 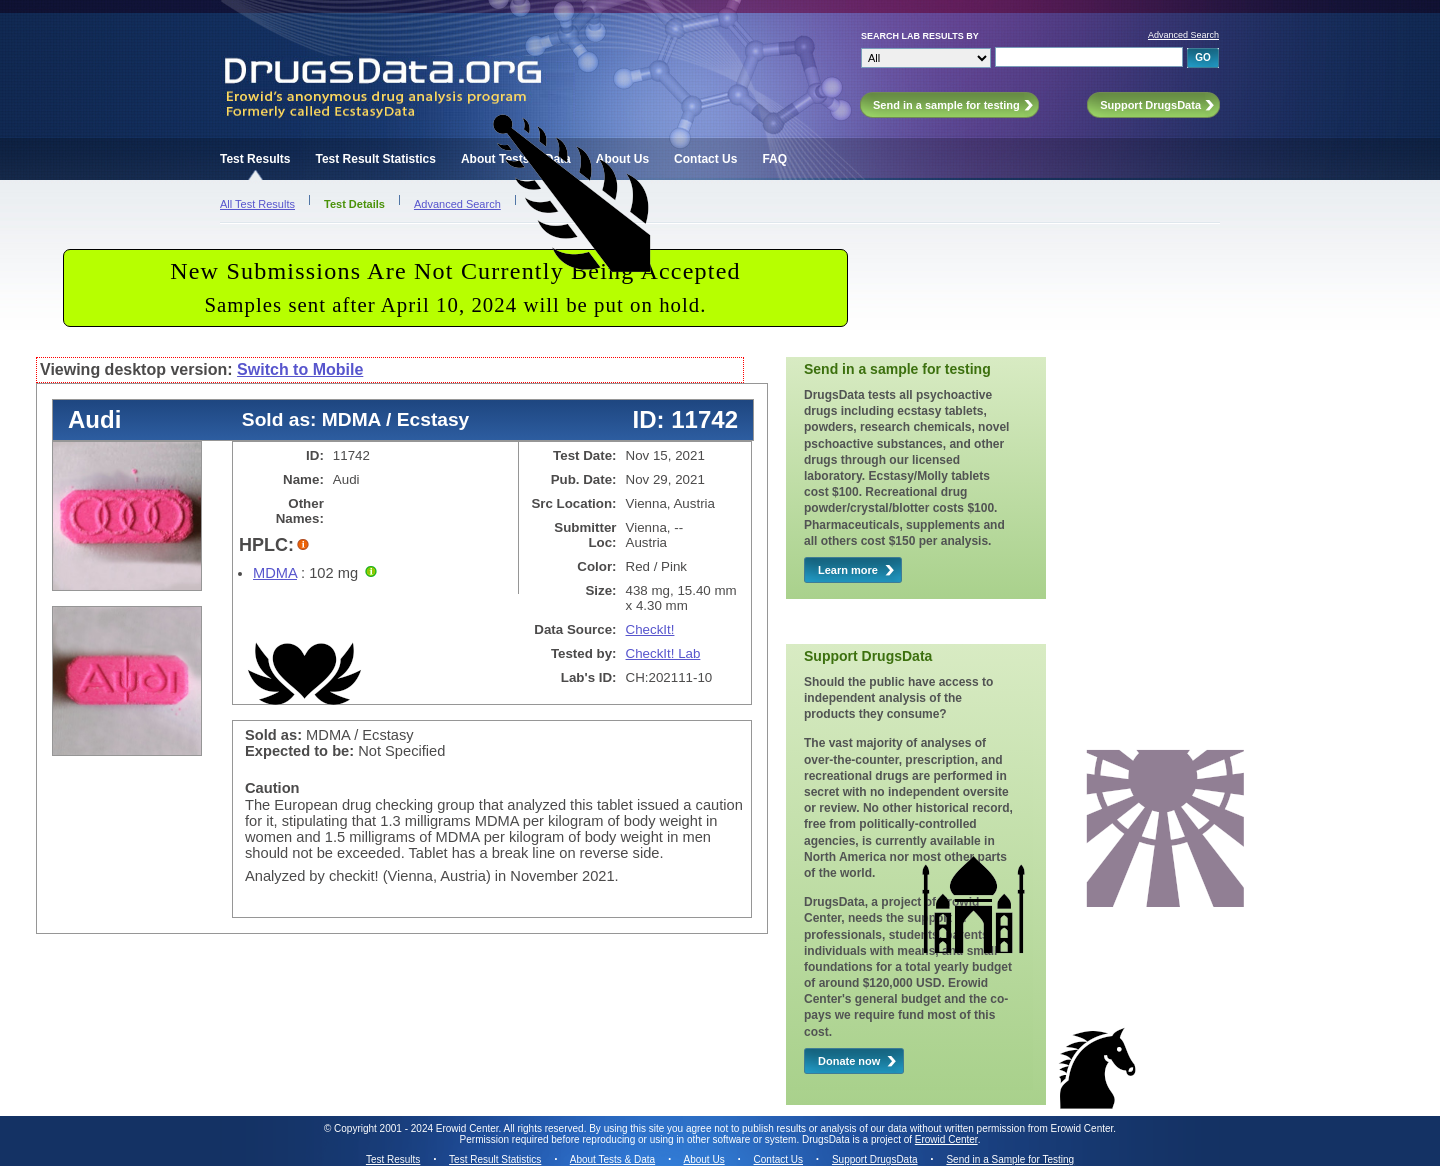 I want to click on indicates sunny or clear weather conditions, so click(x=1165, y=828).